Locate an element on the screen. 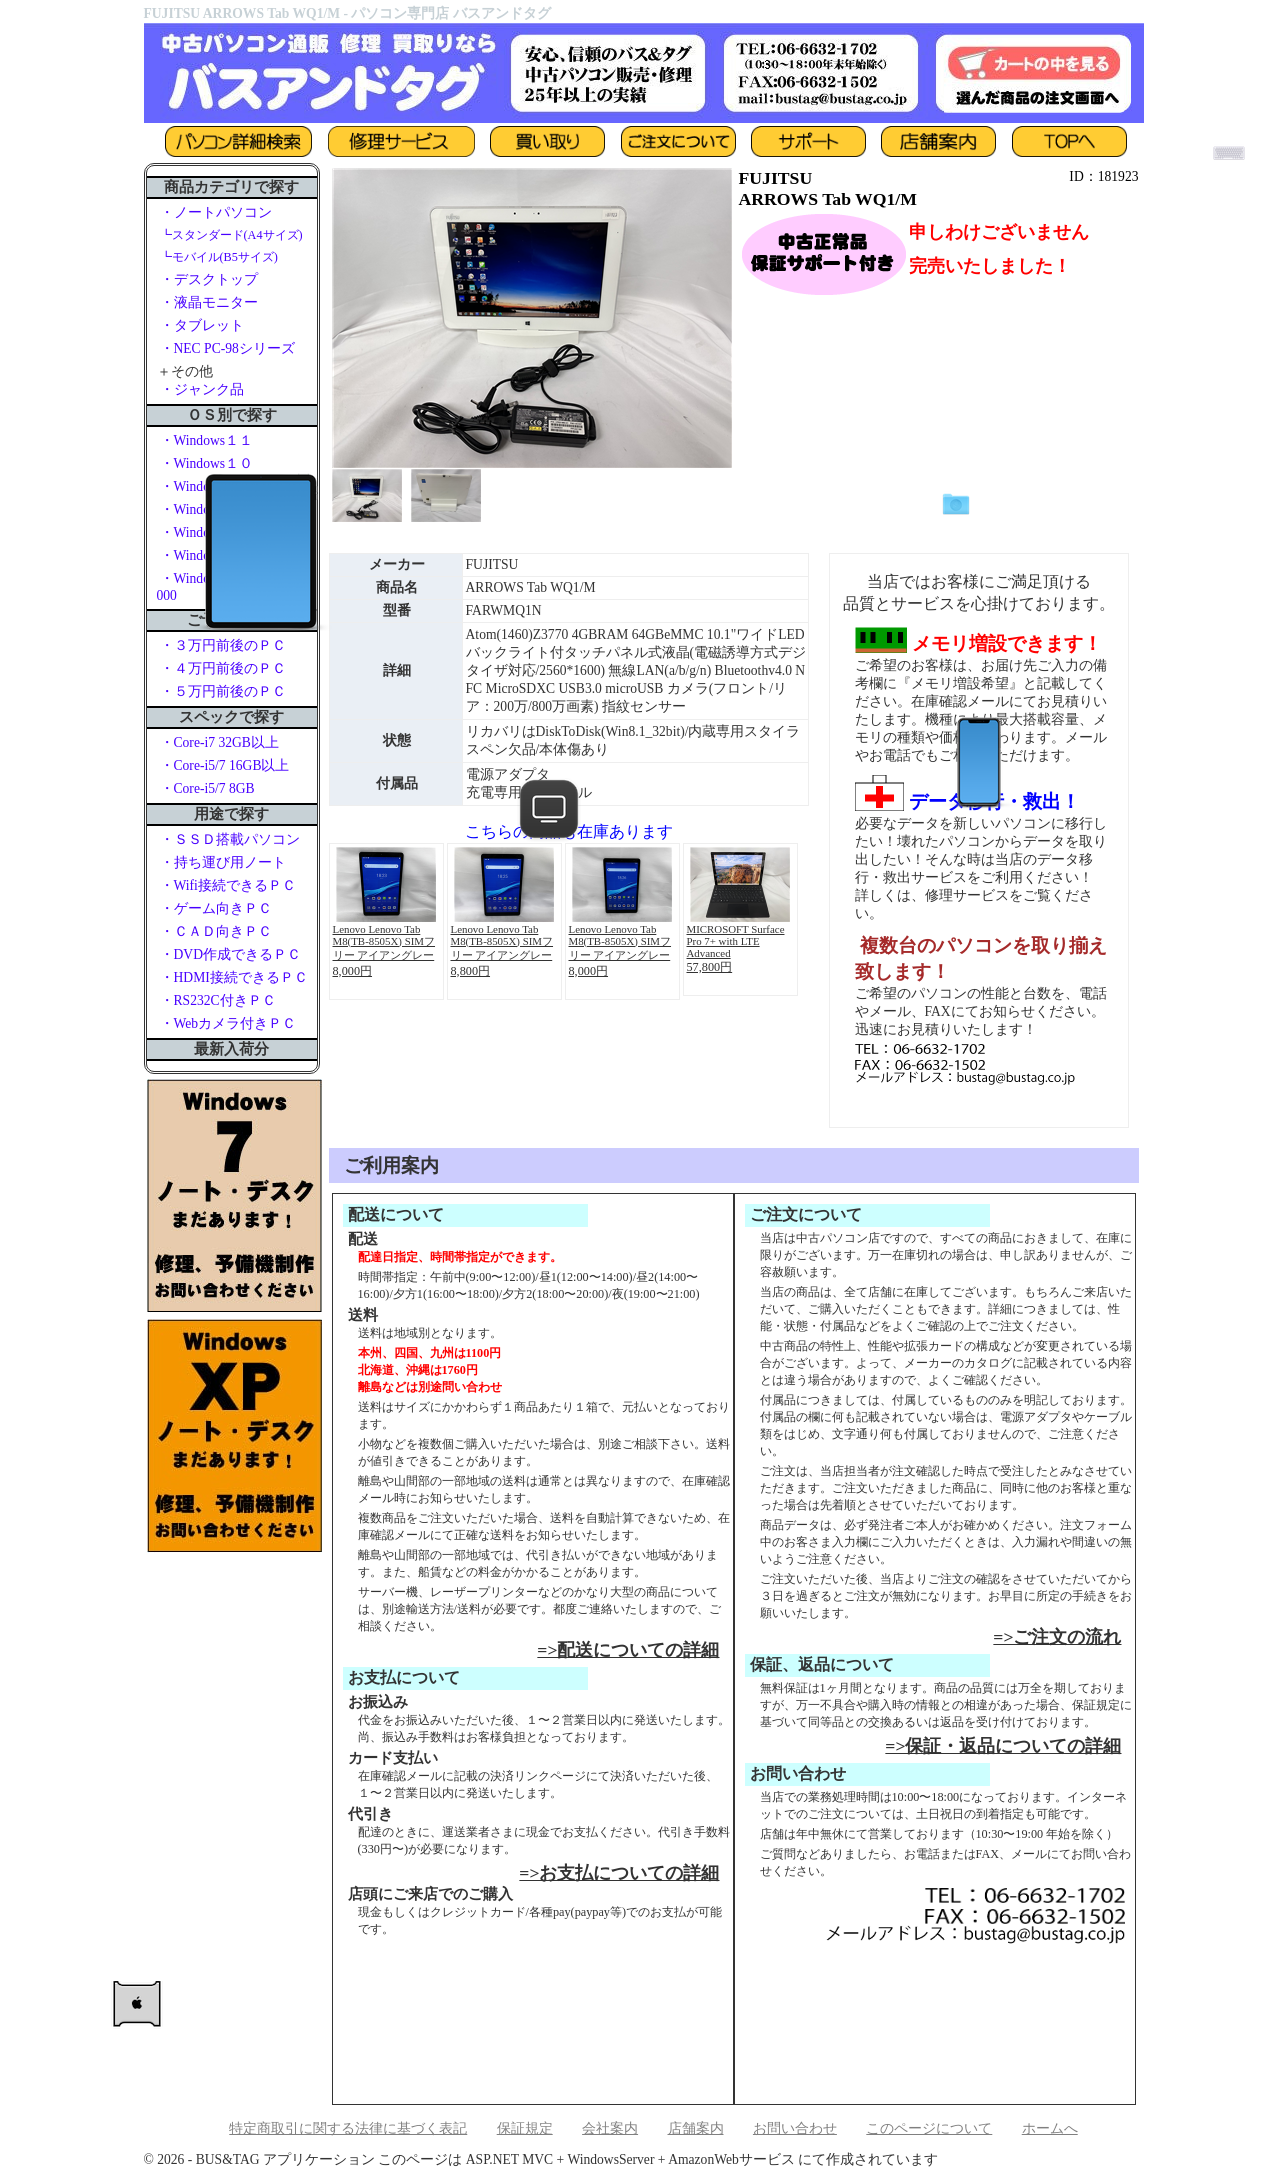  open display preferences is located at coordinates (549, 810).